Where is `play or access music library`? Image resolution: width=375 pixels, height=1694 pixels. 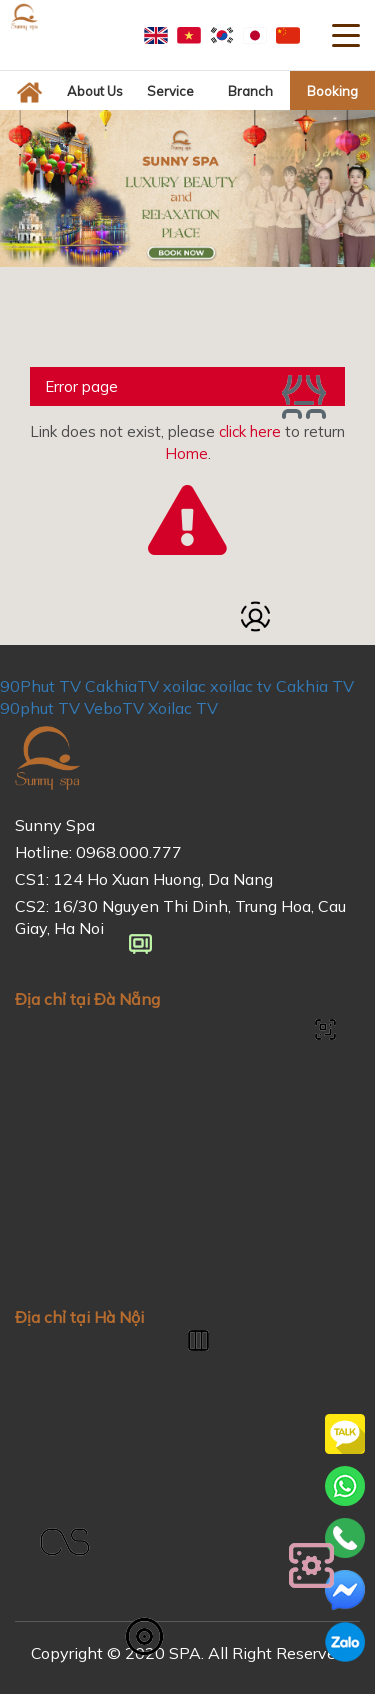 play or access music library is located at coordinates (144, 1636).